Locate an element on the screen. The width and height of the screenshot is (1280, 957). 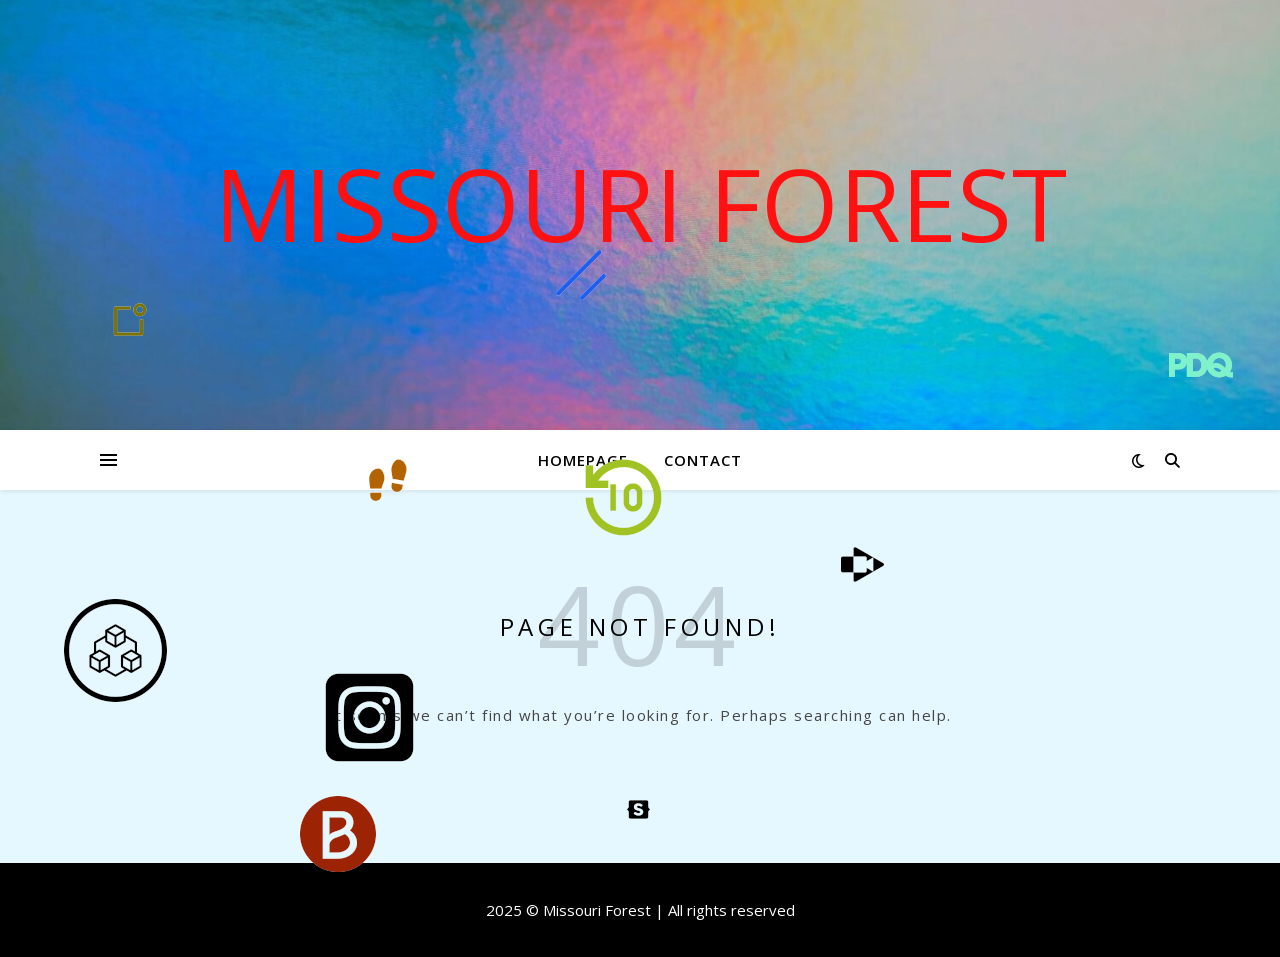
open Instagram app is located at coordinates (369, 717).